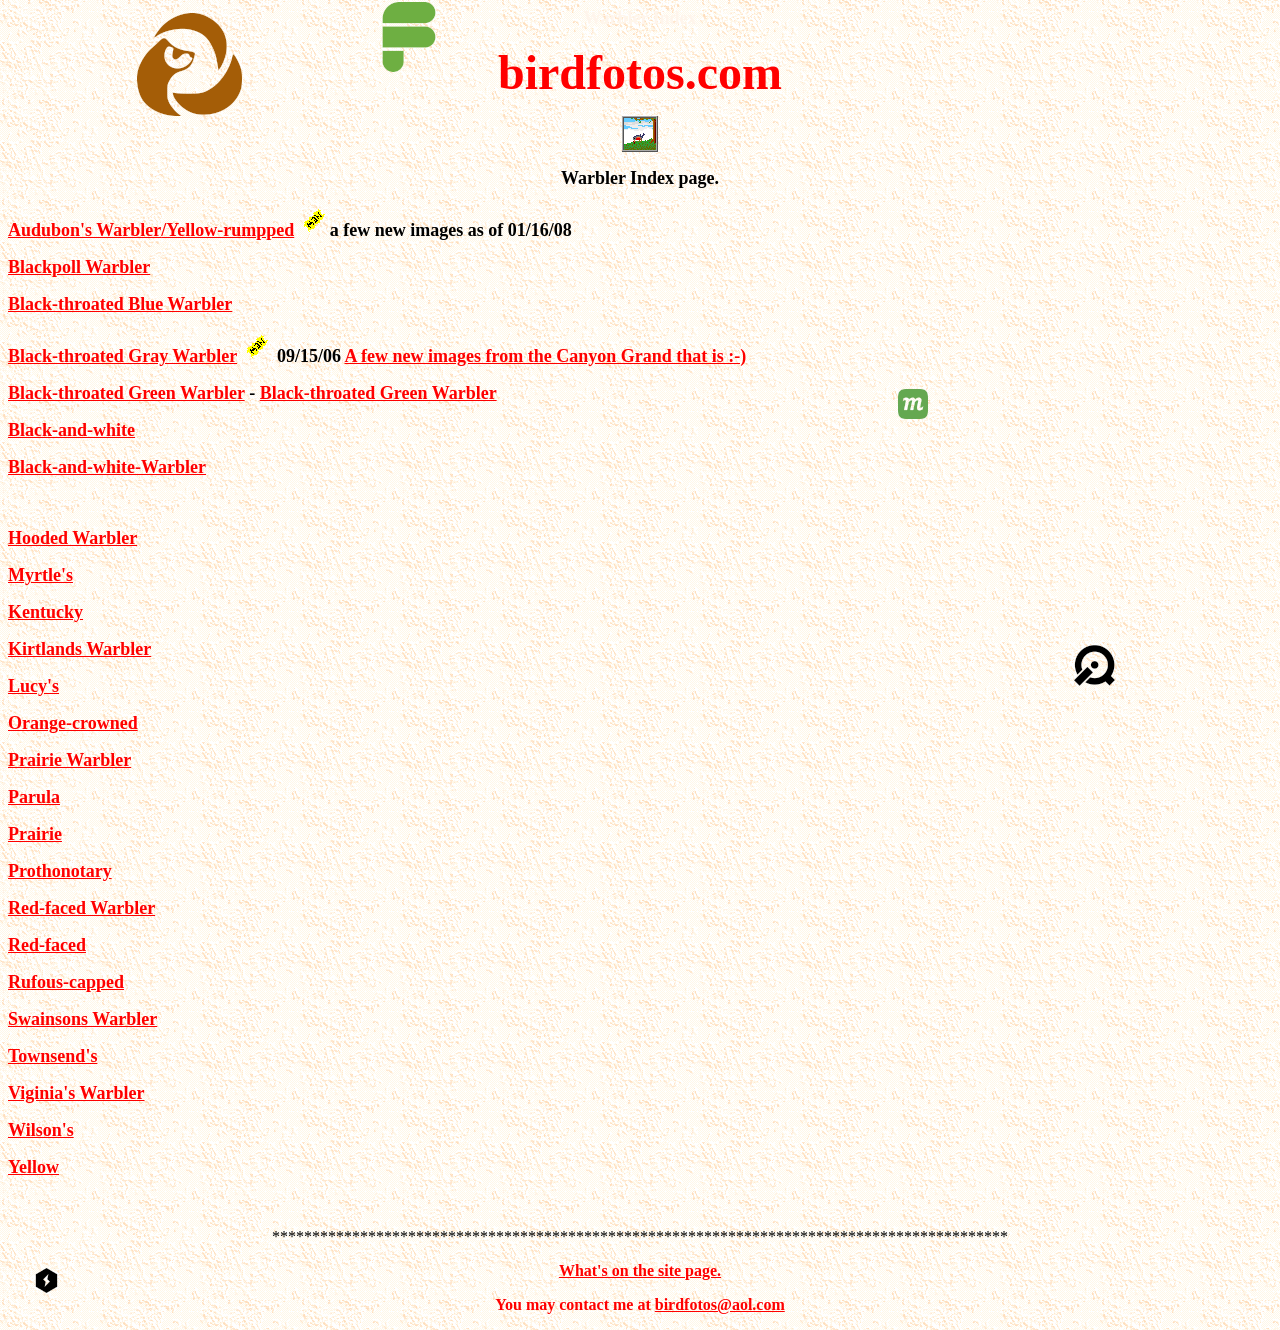 This screenshot has height=1330, width=1280. I want to click on ManageIQ cloud management platform logo, so click(1094, 665).